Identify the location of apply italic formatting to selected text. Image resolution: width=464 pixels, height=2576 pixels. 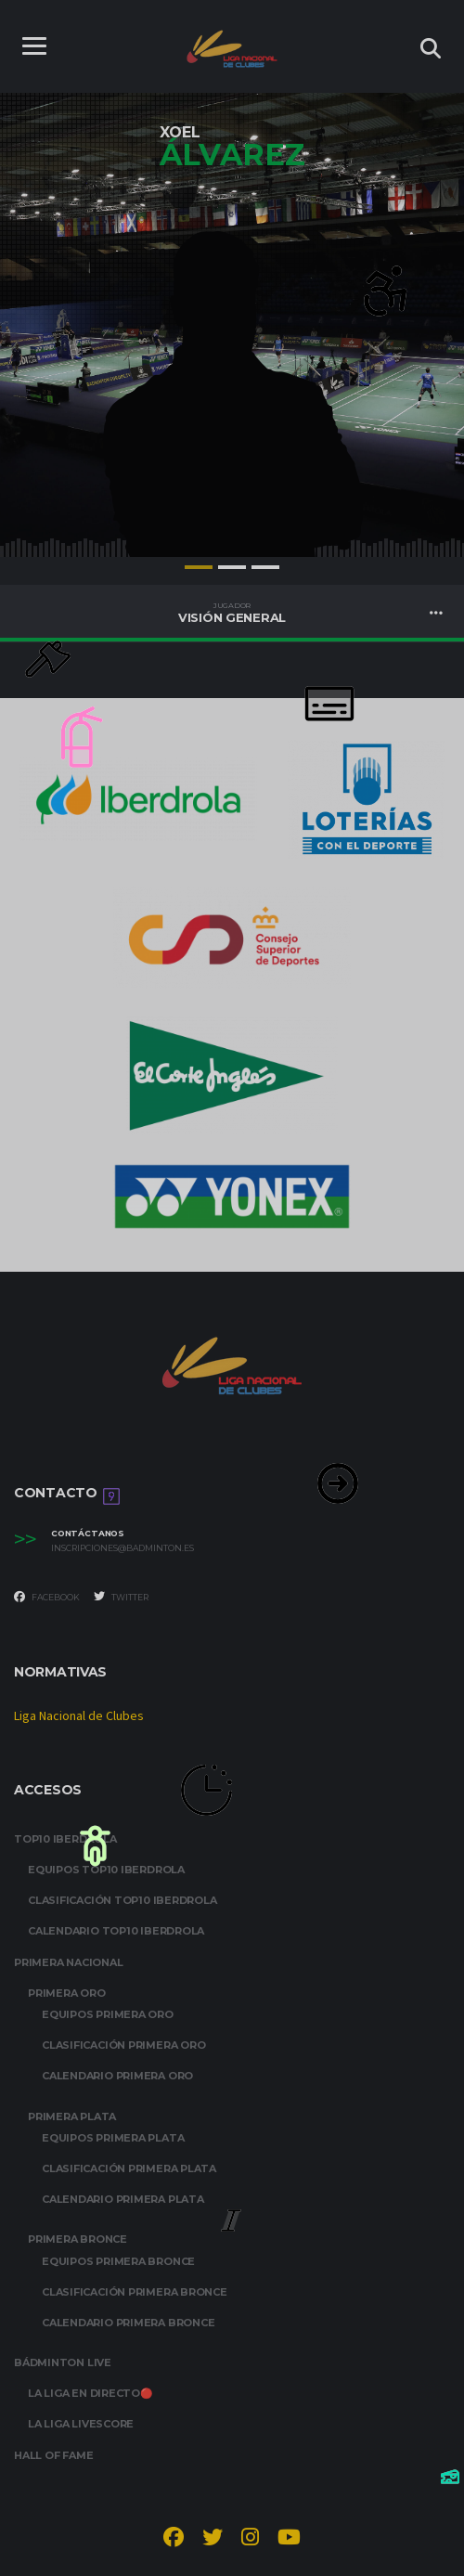
(231, 2220).